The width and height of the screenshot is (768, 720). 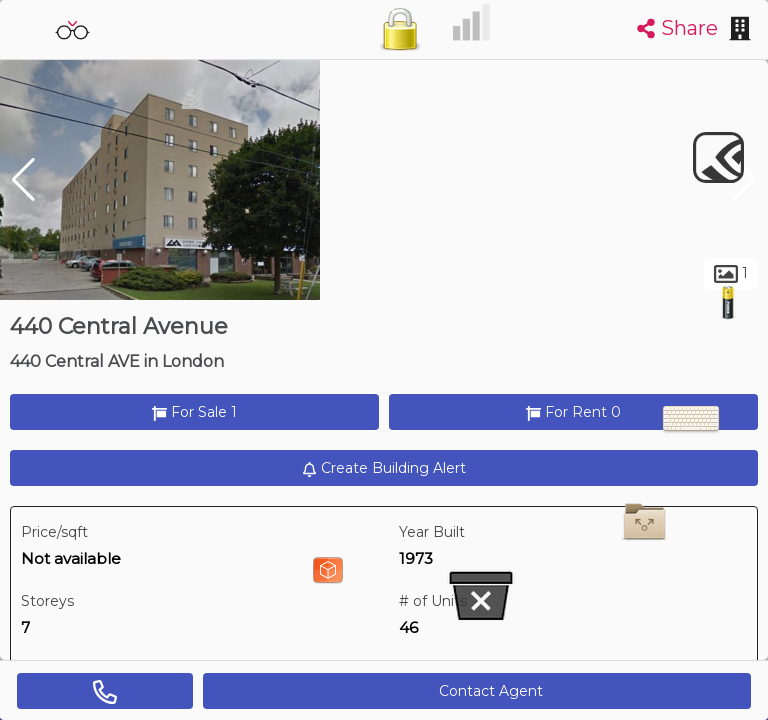 What do you see at coordinates (481, 593) in the screenshot?
I see `view junk mail folder` at bounding box center [481, 593].